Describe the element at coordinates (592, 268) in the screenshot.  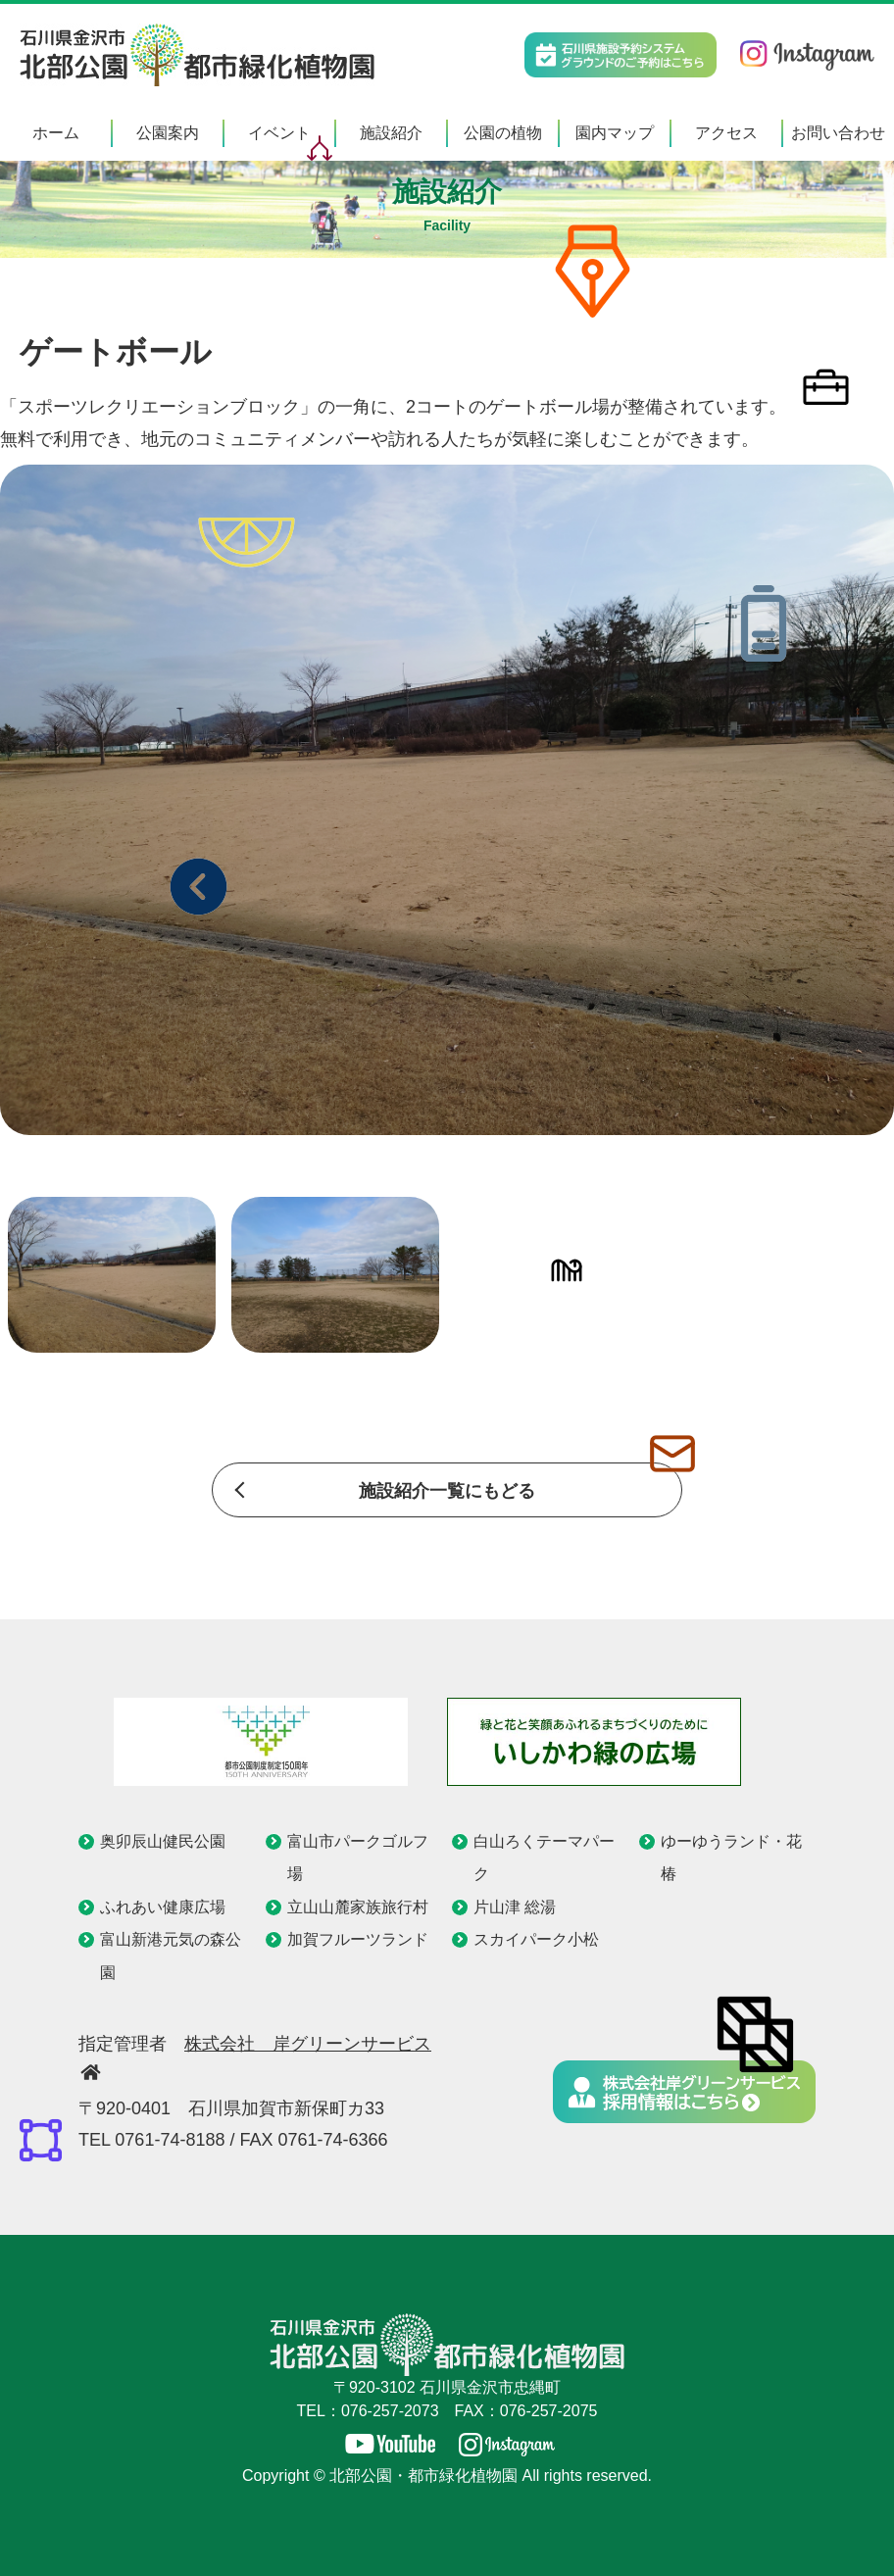
I see `access drawing or illustration tools` at that location.